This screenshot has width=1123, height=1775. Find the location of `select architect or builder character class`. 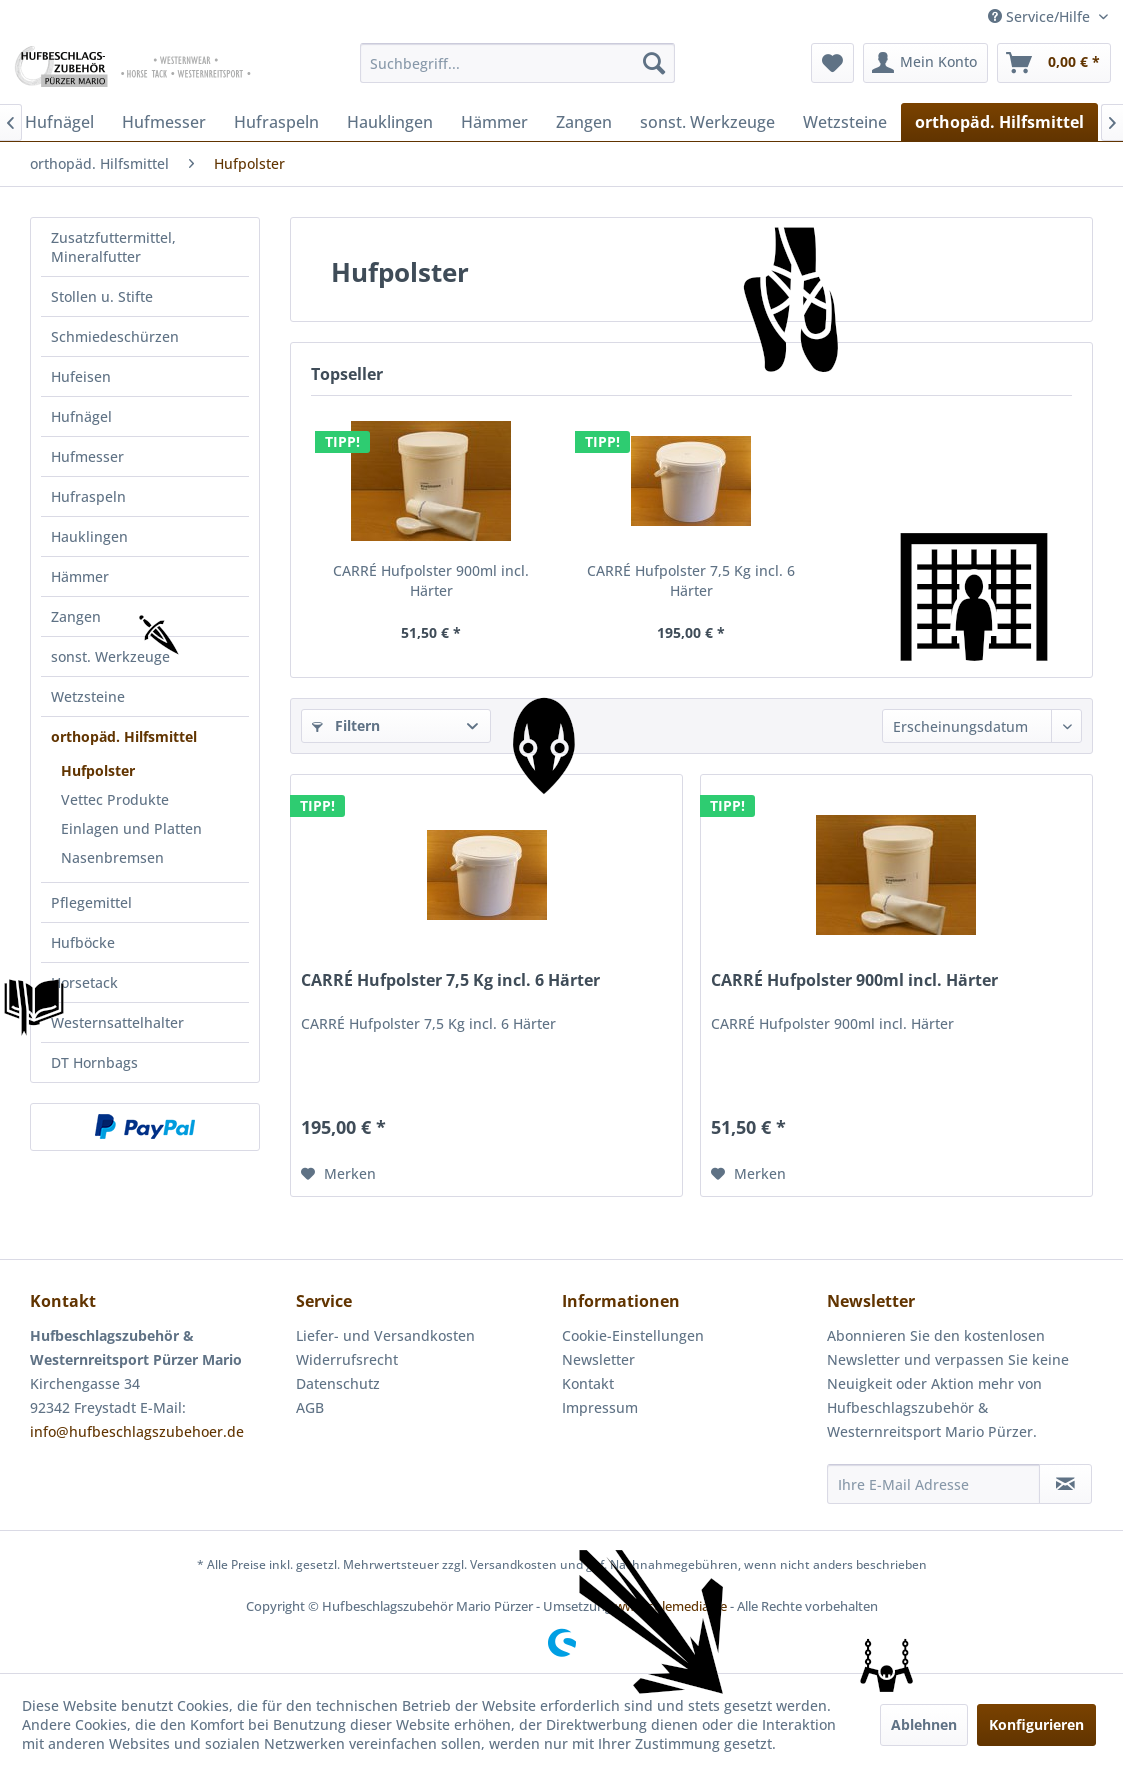

select architect or builder character class is located at coordinates (544, 746).